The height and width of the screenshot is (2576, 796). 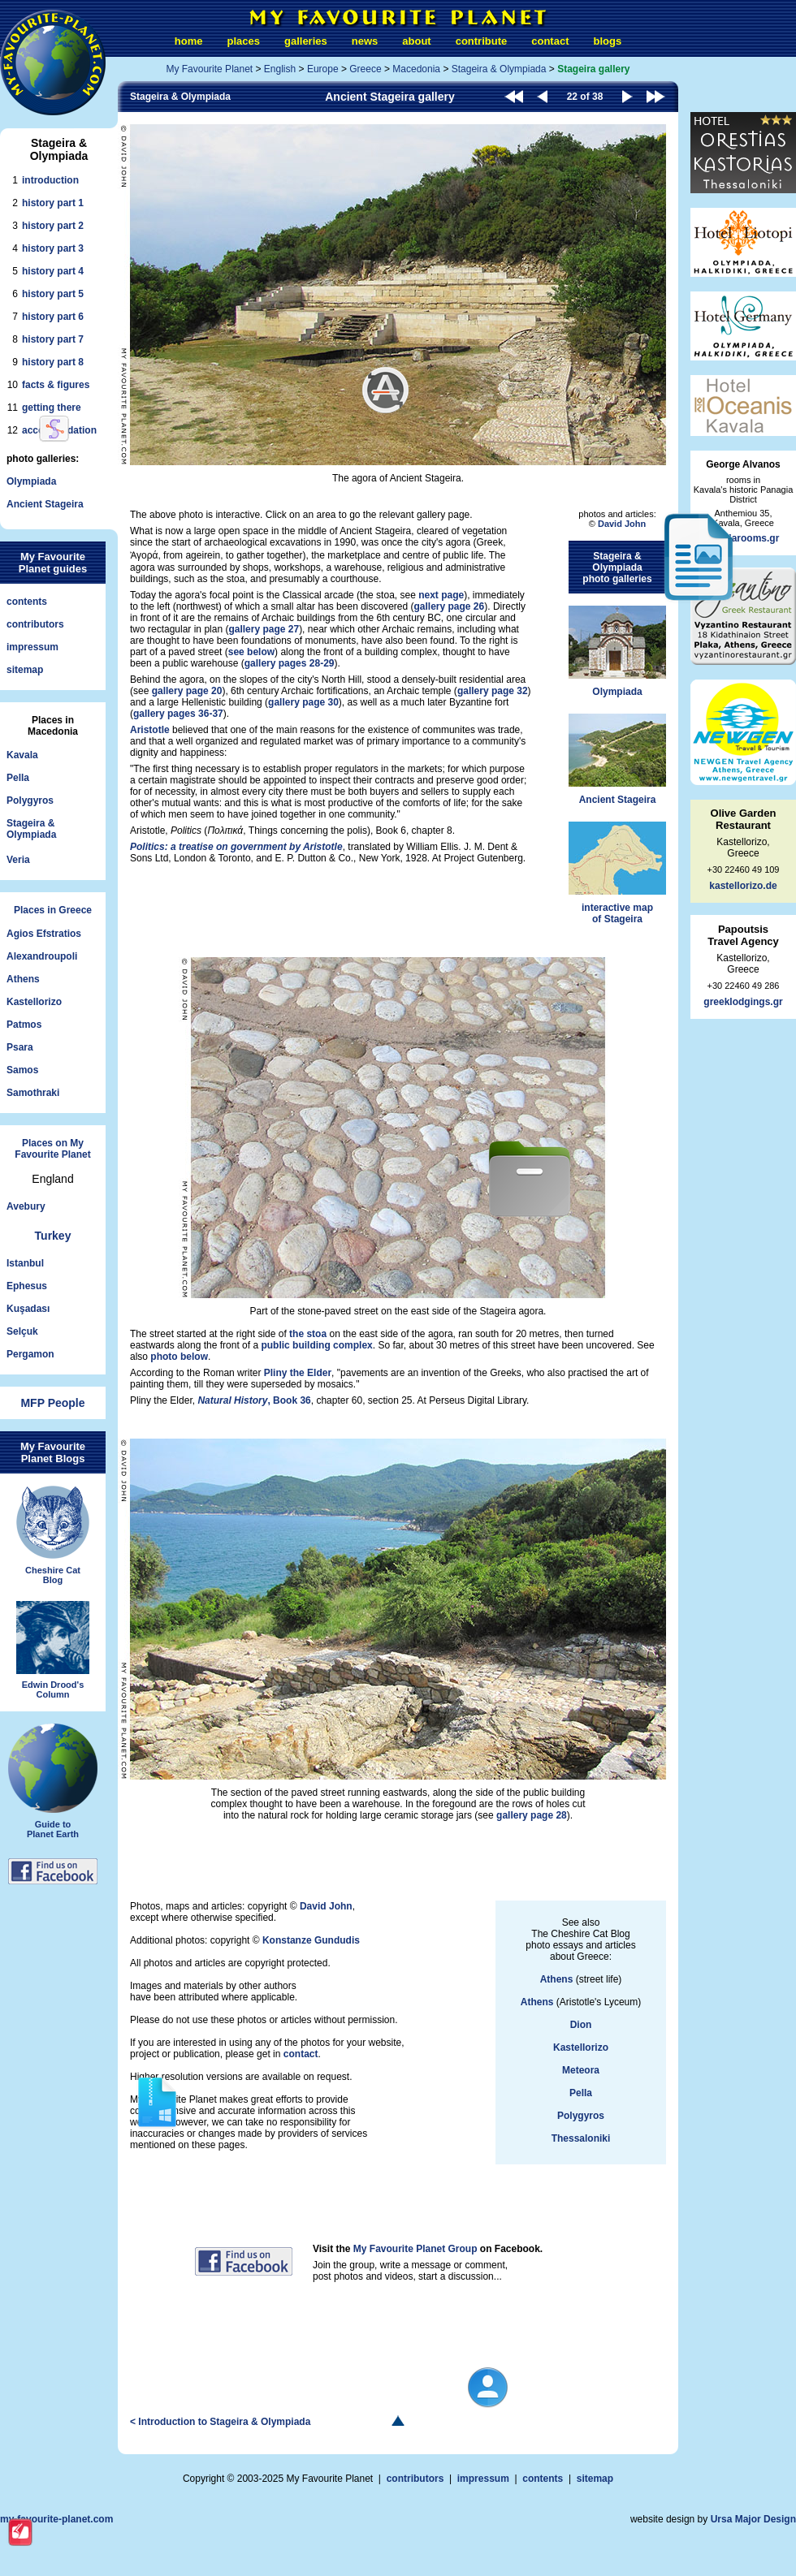 I want to click on indicates a postscript (.ps) or .eps file type, so click(x=20, y=2532).